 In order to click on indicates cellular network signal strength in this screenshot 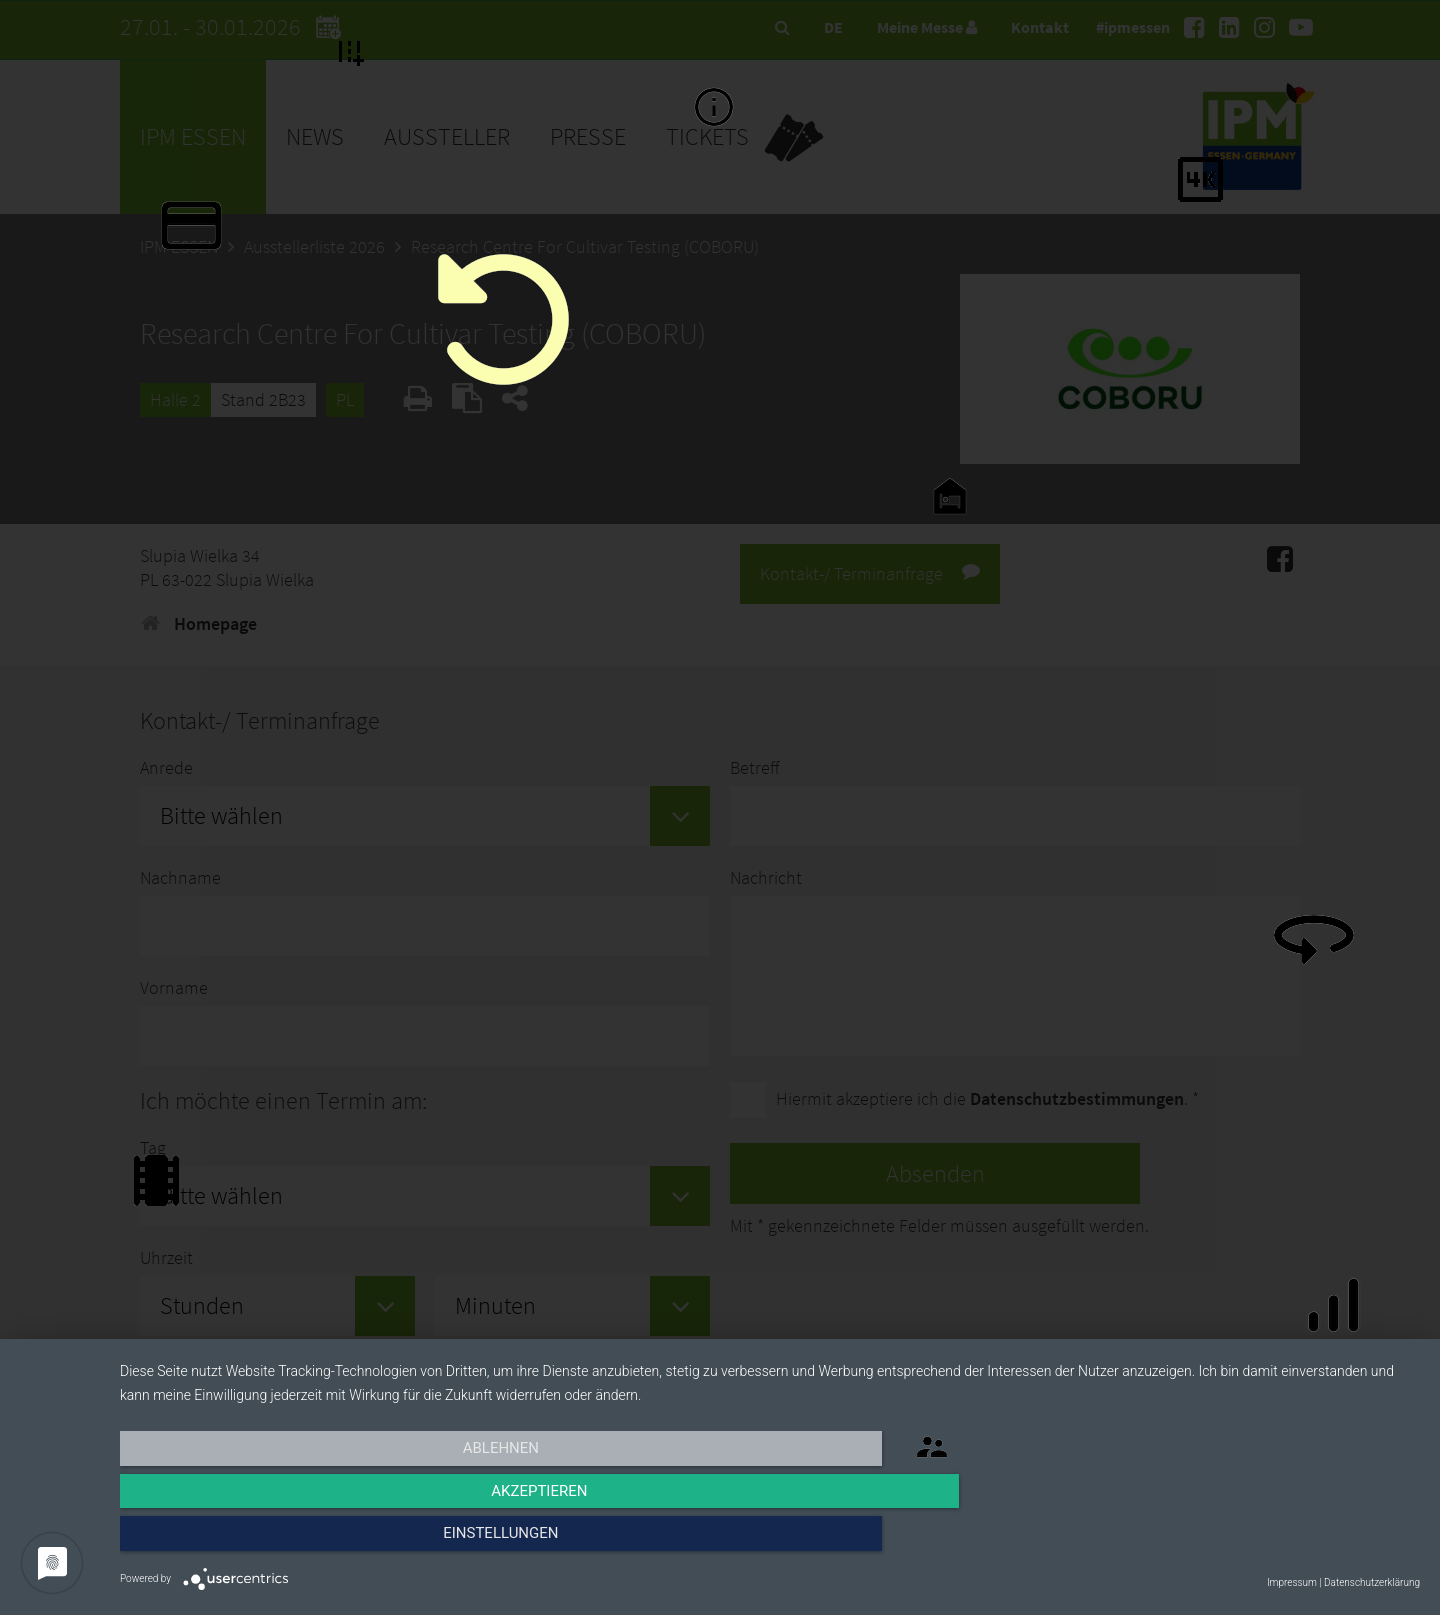, I will do `click(1332, 1305)`.